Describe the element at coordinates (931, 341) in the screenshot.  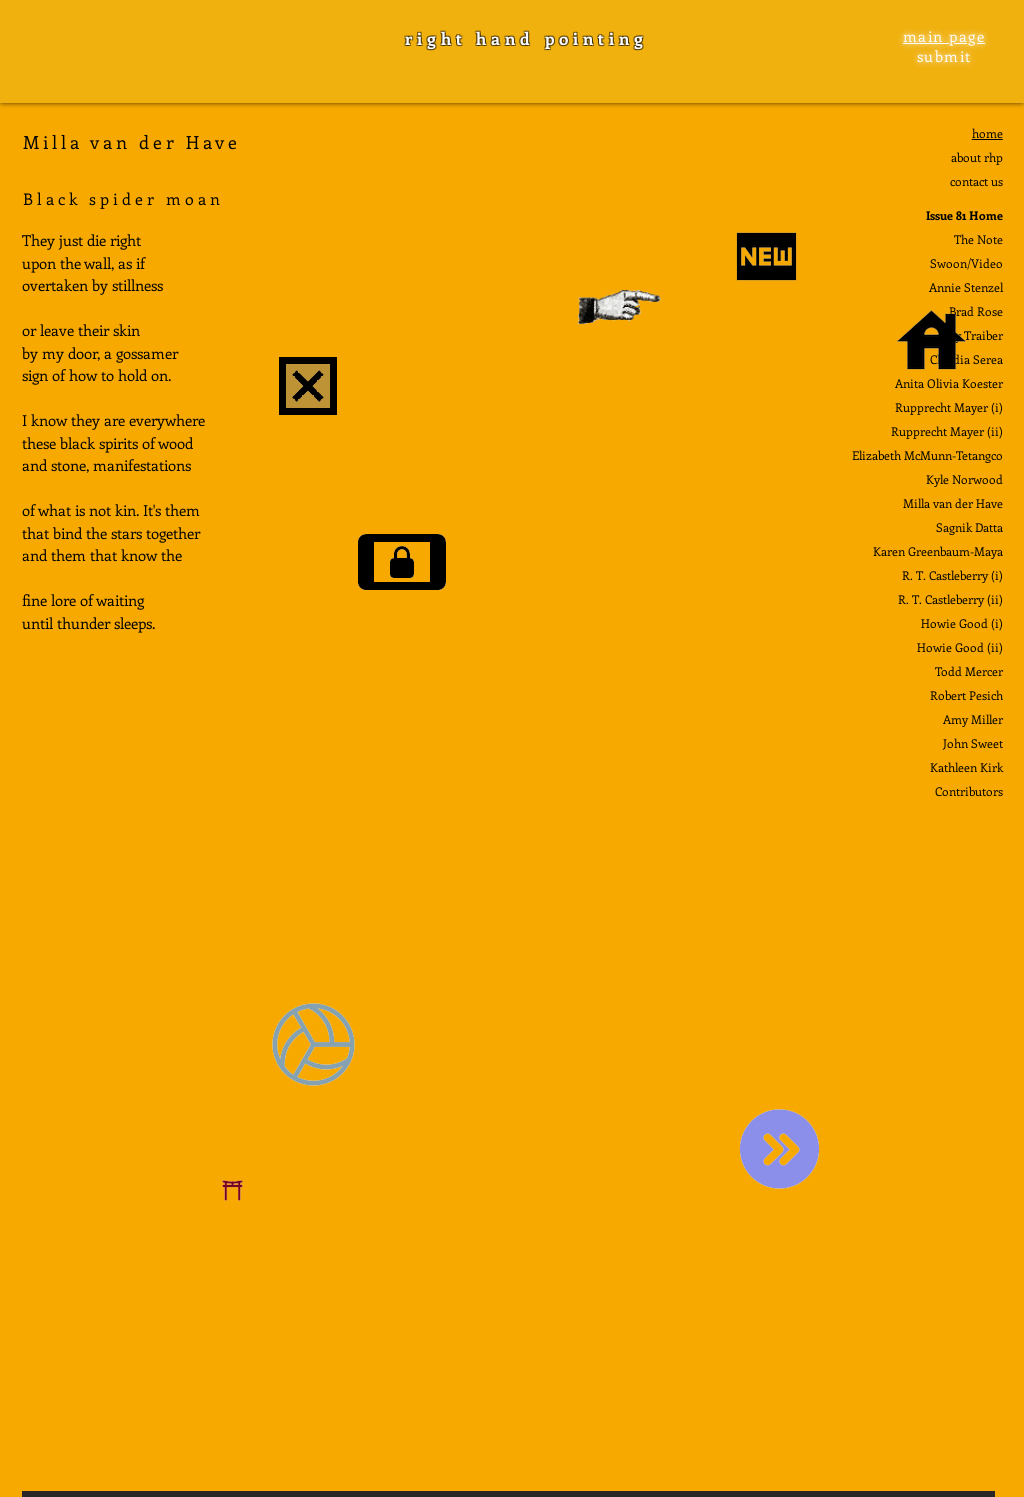
I see `go to home screen` at that location.